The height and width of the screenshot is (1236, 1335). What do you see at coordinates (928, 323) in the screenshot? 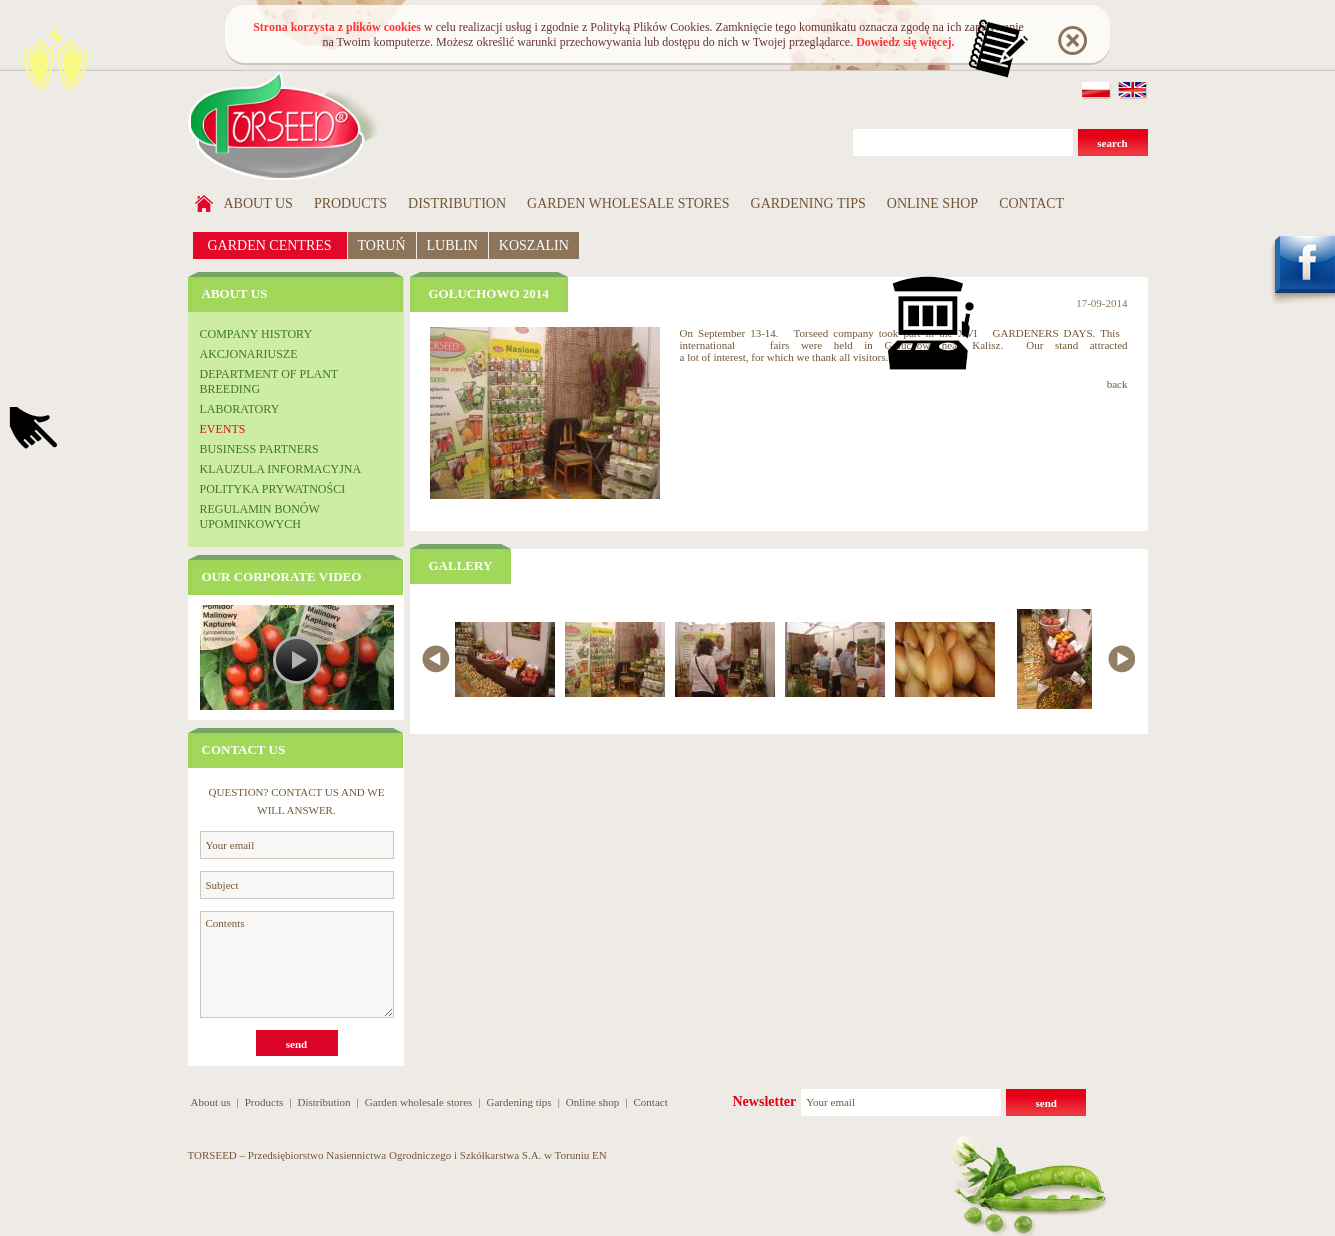
I see `open slot machine game` at bounding box center [928, 323].